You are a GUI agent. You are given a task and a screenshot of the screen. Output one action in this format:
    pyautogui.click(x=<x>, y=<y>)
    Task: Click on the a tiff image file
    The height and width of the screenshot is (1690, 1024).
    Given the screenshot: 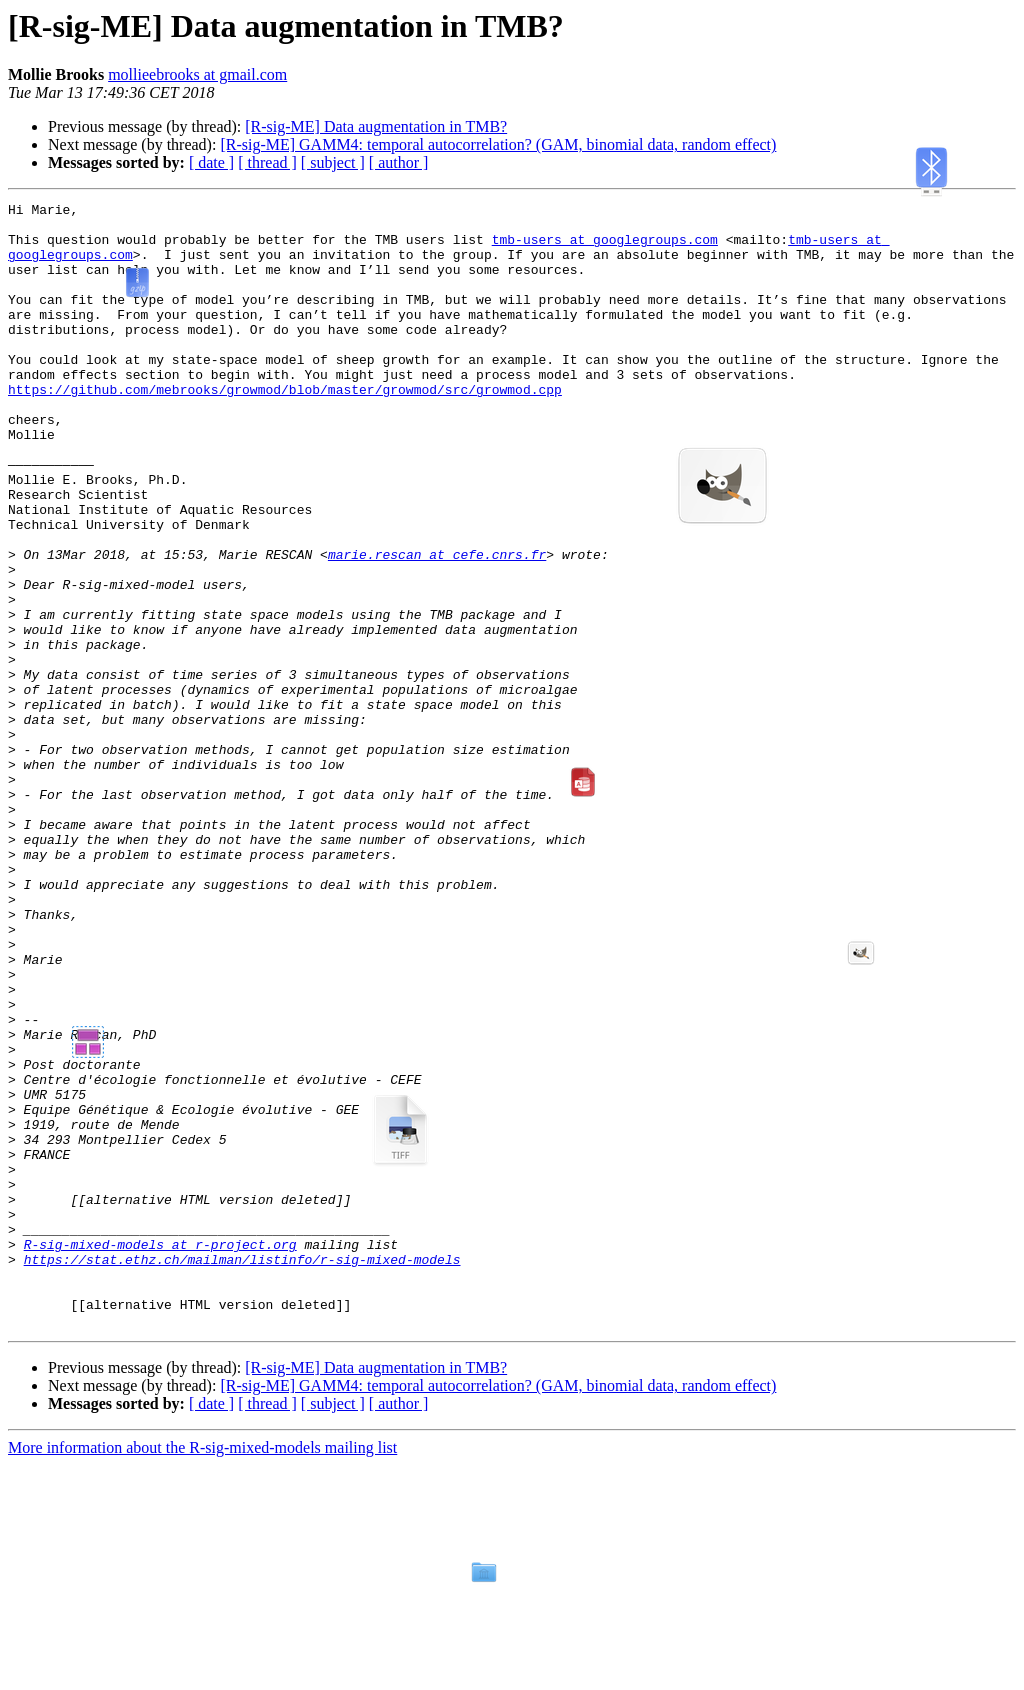 What is the action you would take?
    pyautogui.click(x=400, y=1130)
    